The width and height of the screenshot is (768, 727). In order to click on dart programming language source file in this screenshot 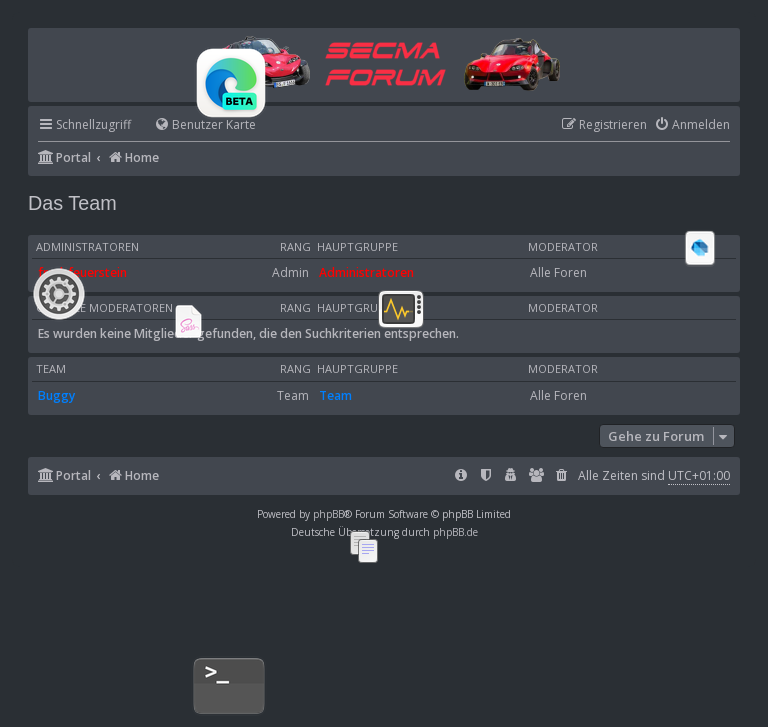, I will do `click(700, 248)`.